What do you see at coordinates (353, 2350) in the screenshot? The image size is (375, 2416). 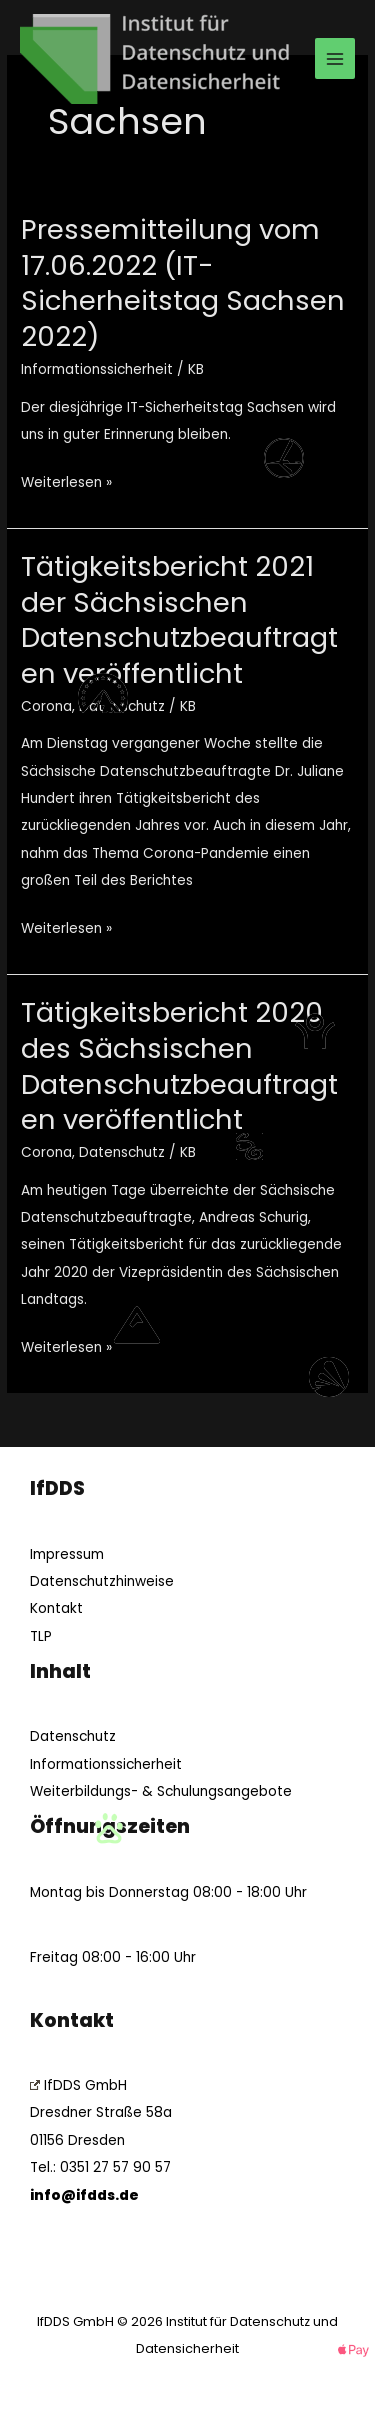 I see `pay with Apple Pay` at bounding box center [353, 2350].